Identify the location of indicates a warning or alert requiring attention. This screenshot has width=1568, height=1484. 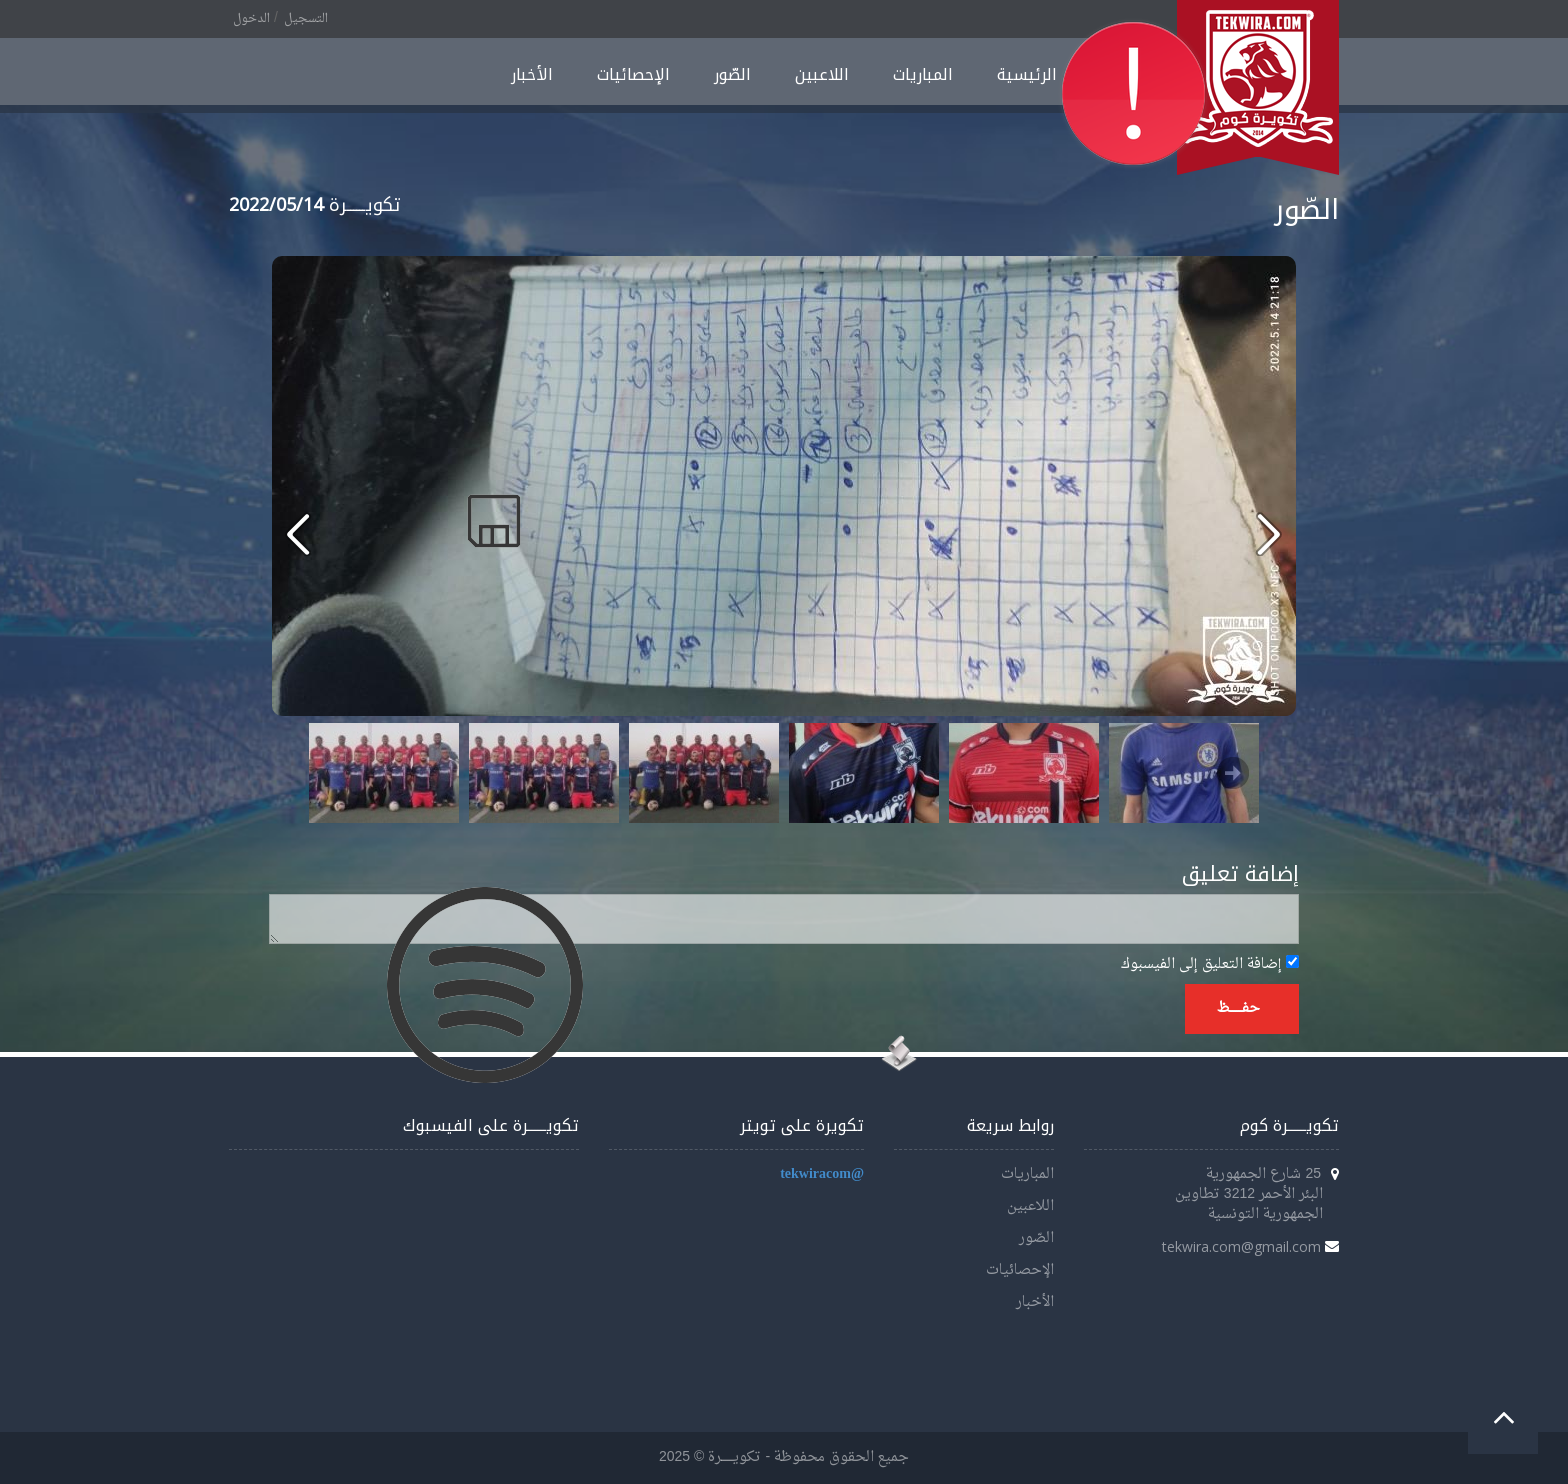
(1133, 93).